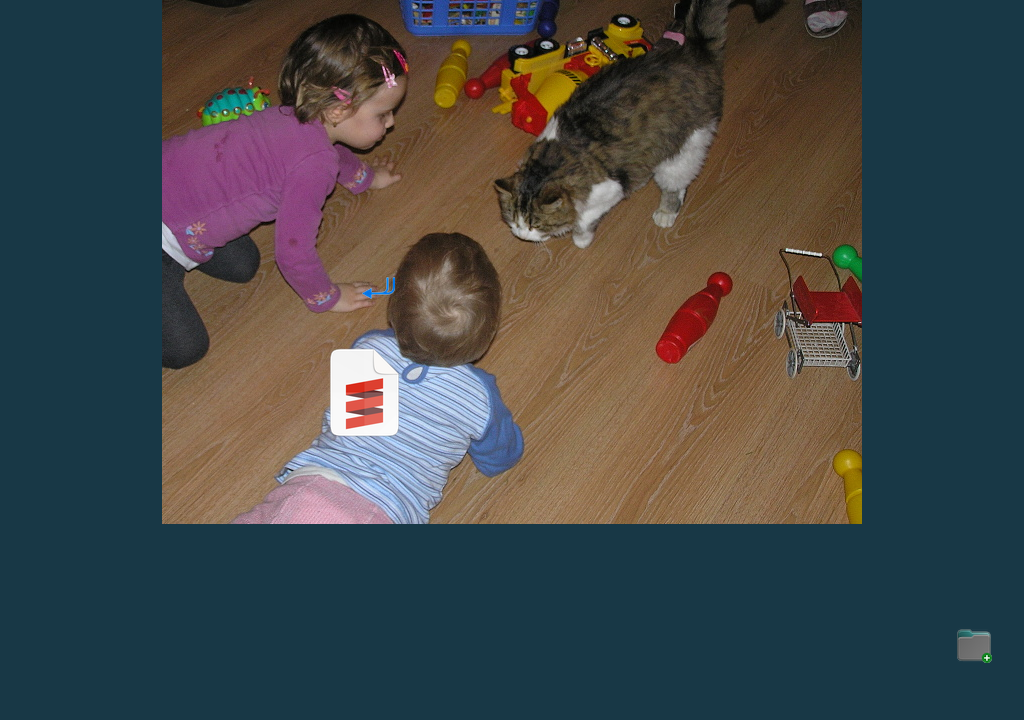  What do you see at coordinates (378, 286) in the screenshot?
I see `reply to all recipients of an email` at bounding box center [378, 286].